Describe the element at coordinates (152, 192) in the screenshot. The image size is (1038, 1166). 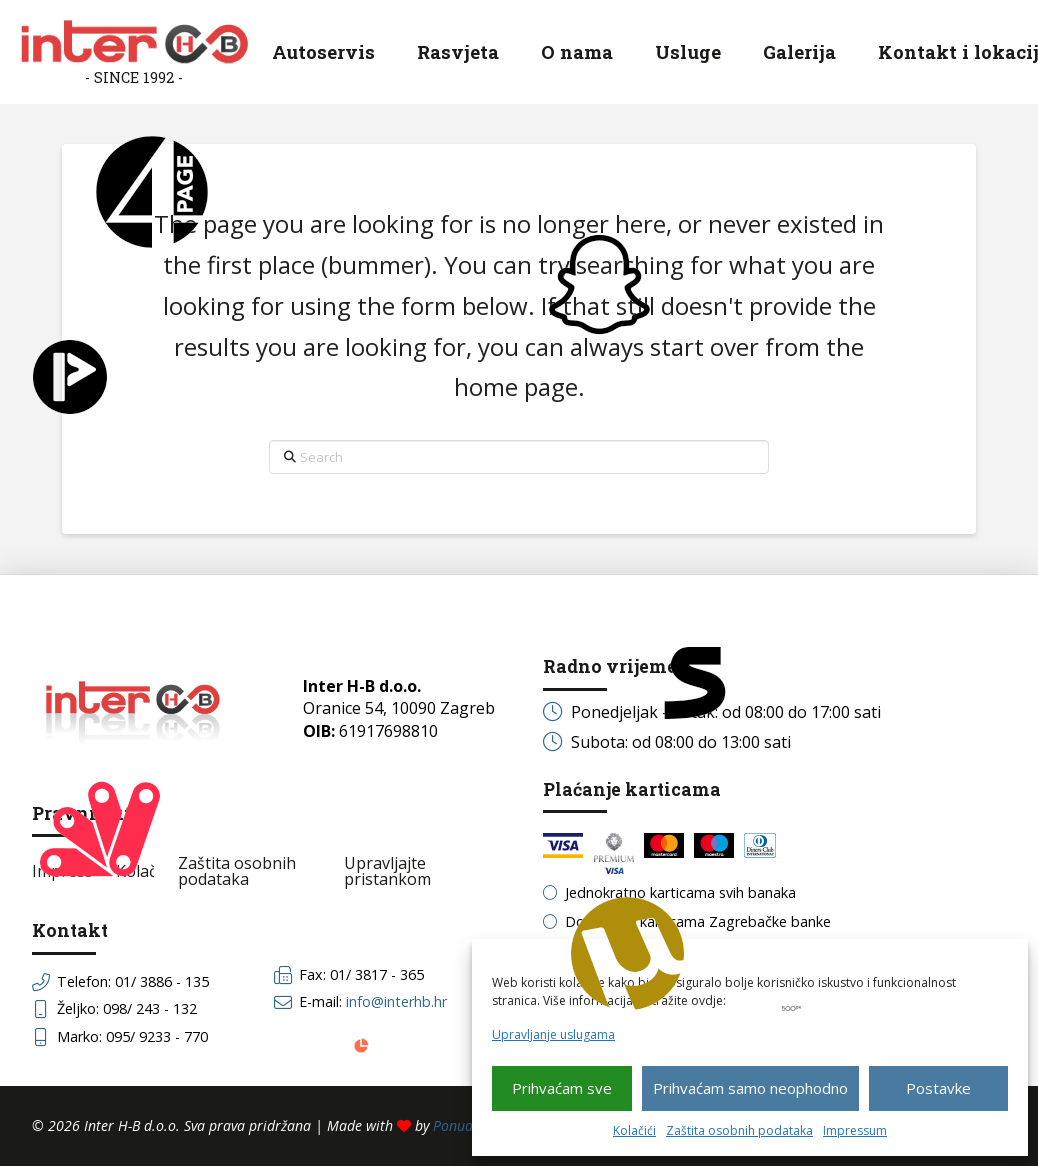
I see `page4 brand logo` at that location.